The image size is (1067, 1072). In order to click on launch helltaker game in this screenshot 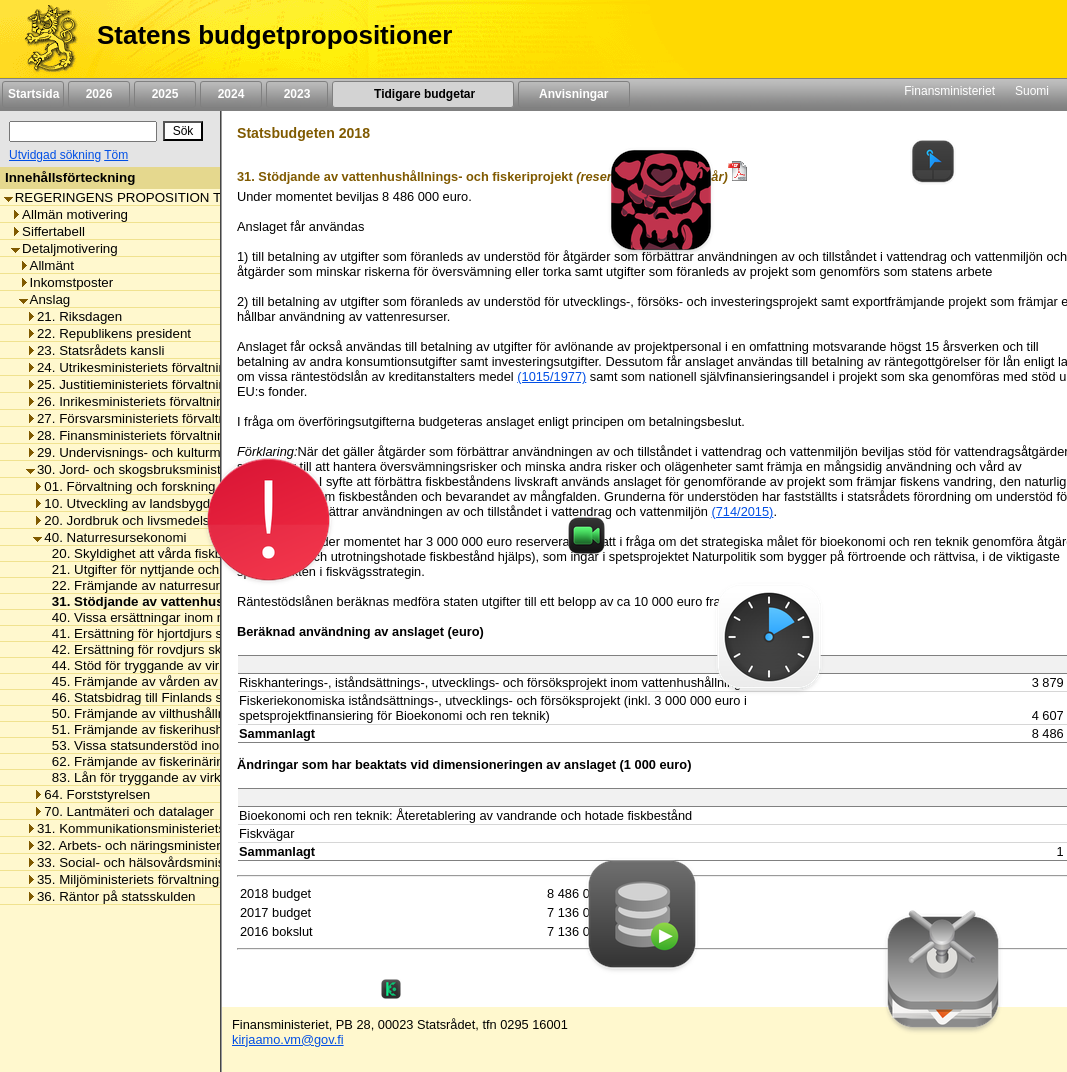, I will do `click(661, 200)`.